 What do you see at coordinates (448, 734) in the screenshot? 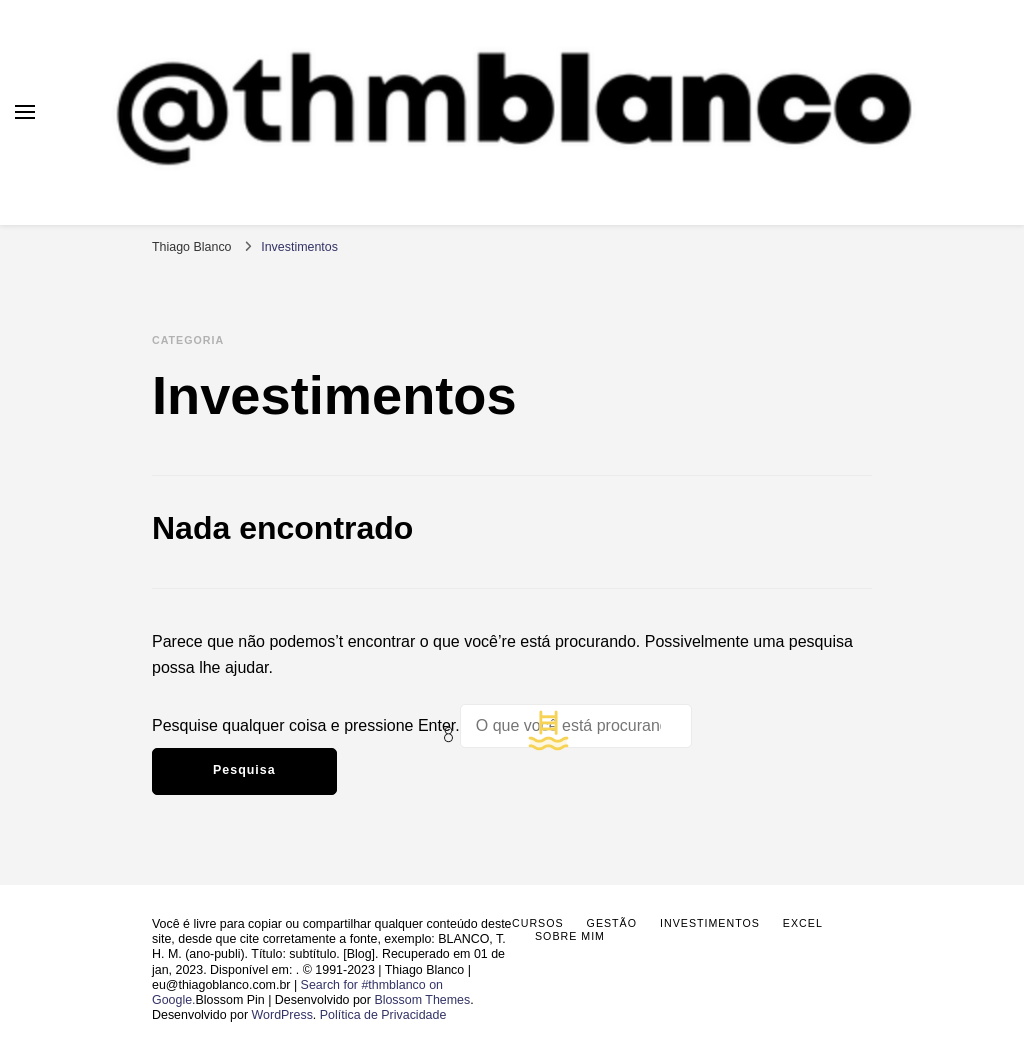
I see `indicates the number eight in a list or sequence` at bounding box center [448, 734].